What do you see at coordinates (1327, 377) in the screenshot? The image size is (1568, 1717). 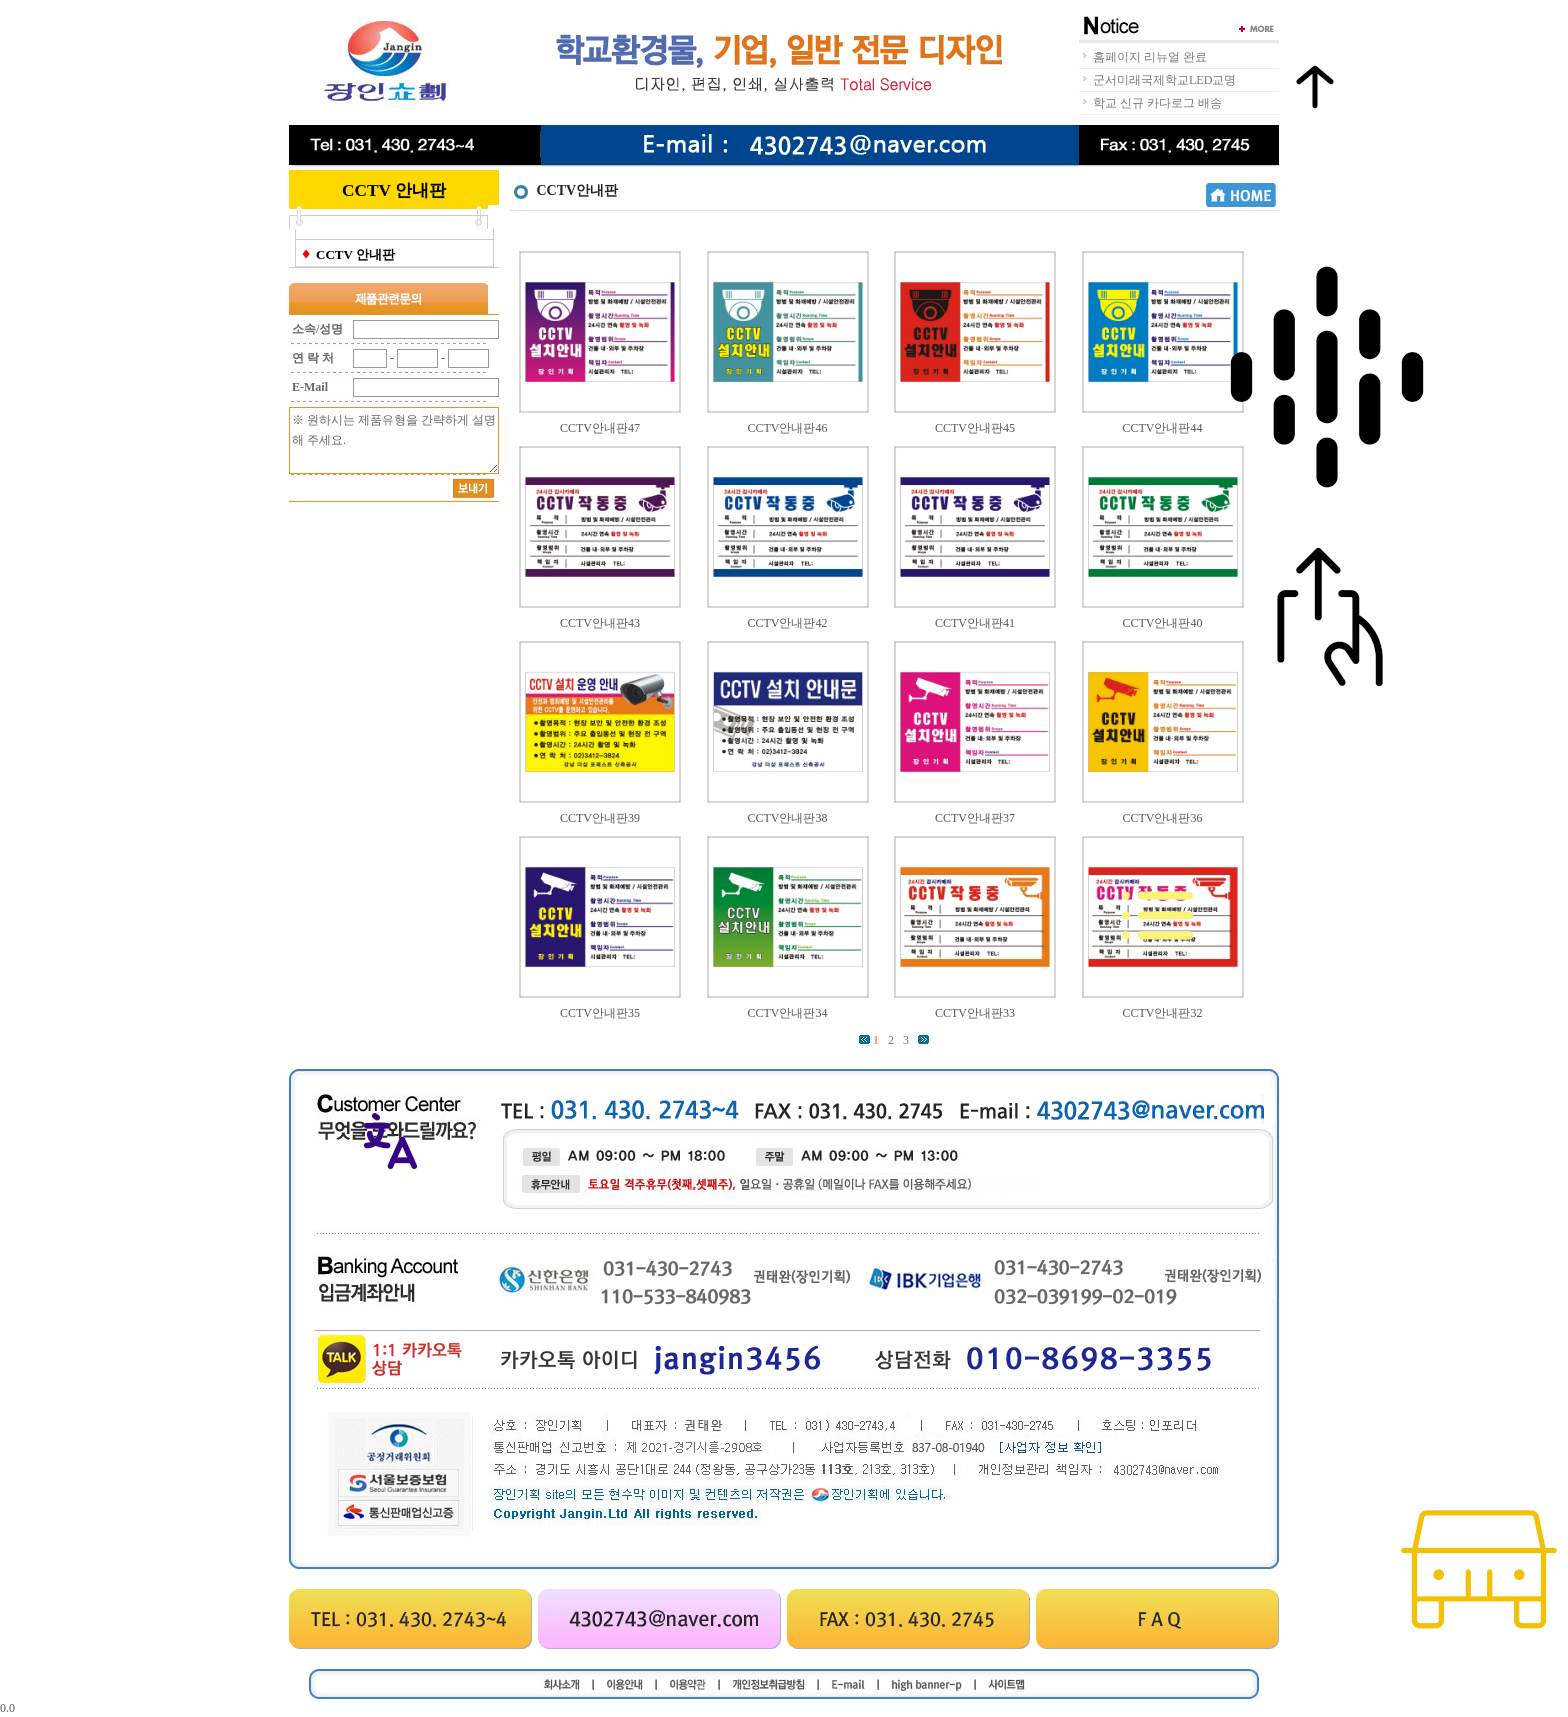 I see `open google podcasts app` at bounding box center [1327, 377].